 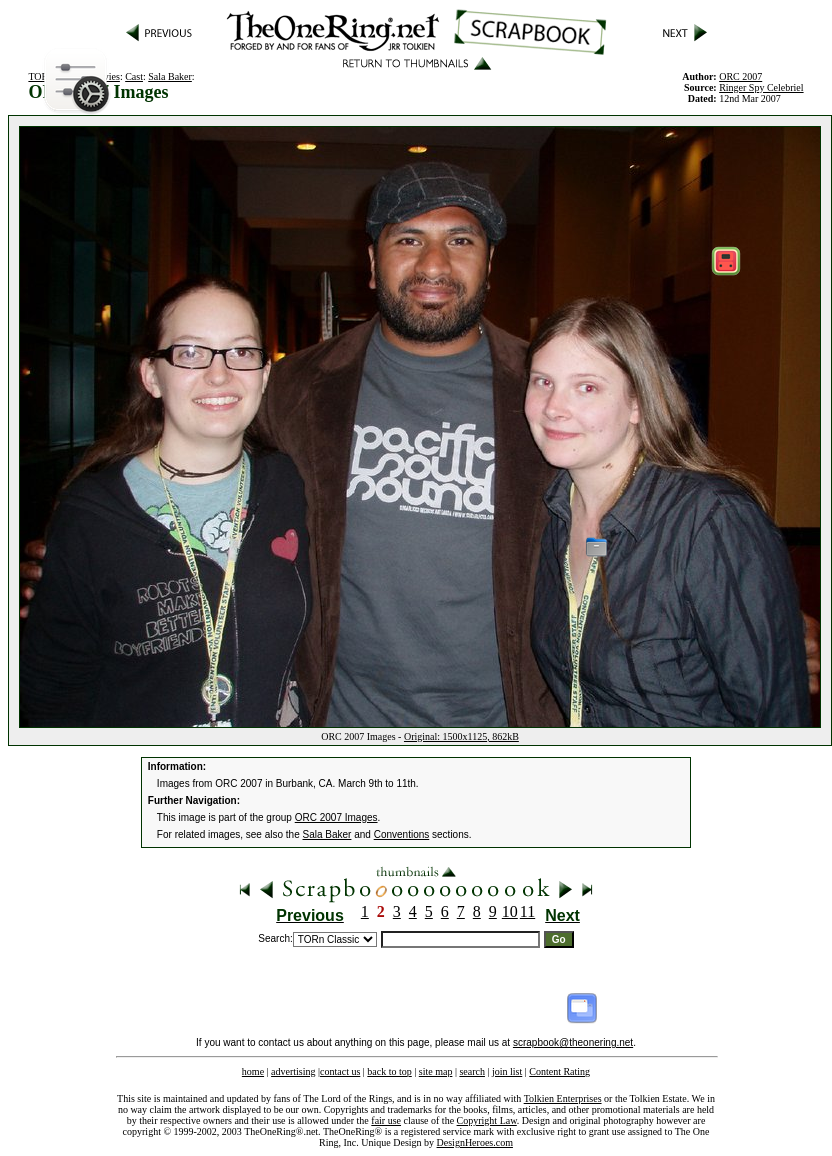 What do you see at coordinates (75, 79) in the screenshot?
I see `open grub customizer to configure bootloader settings` at bounding box center [75, 79].